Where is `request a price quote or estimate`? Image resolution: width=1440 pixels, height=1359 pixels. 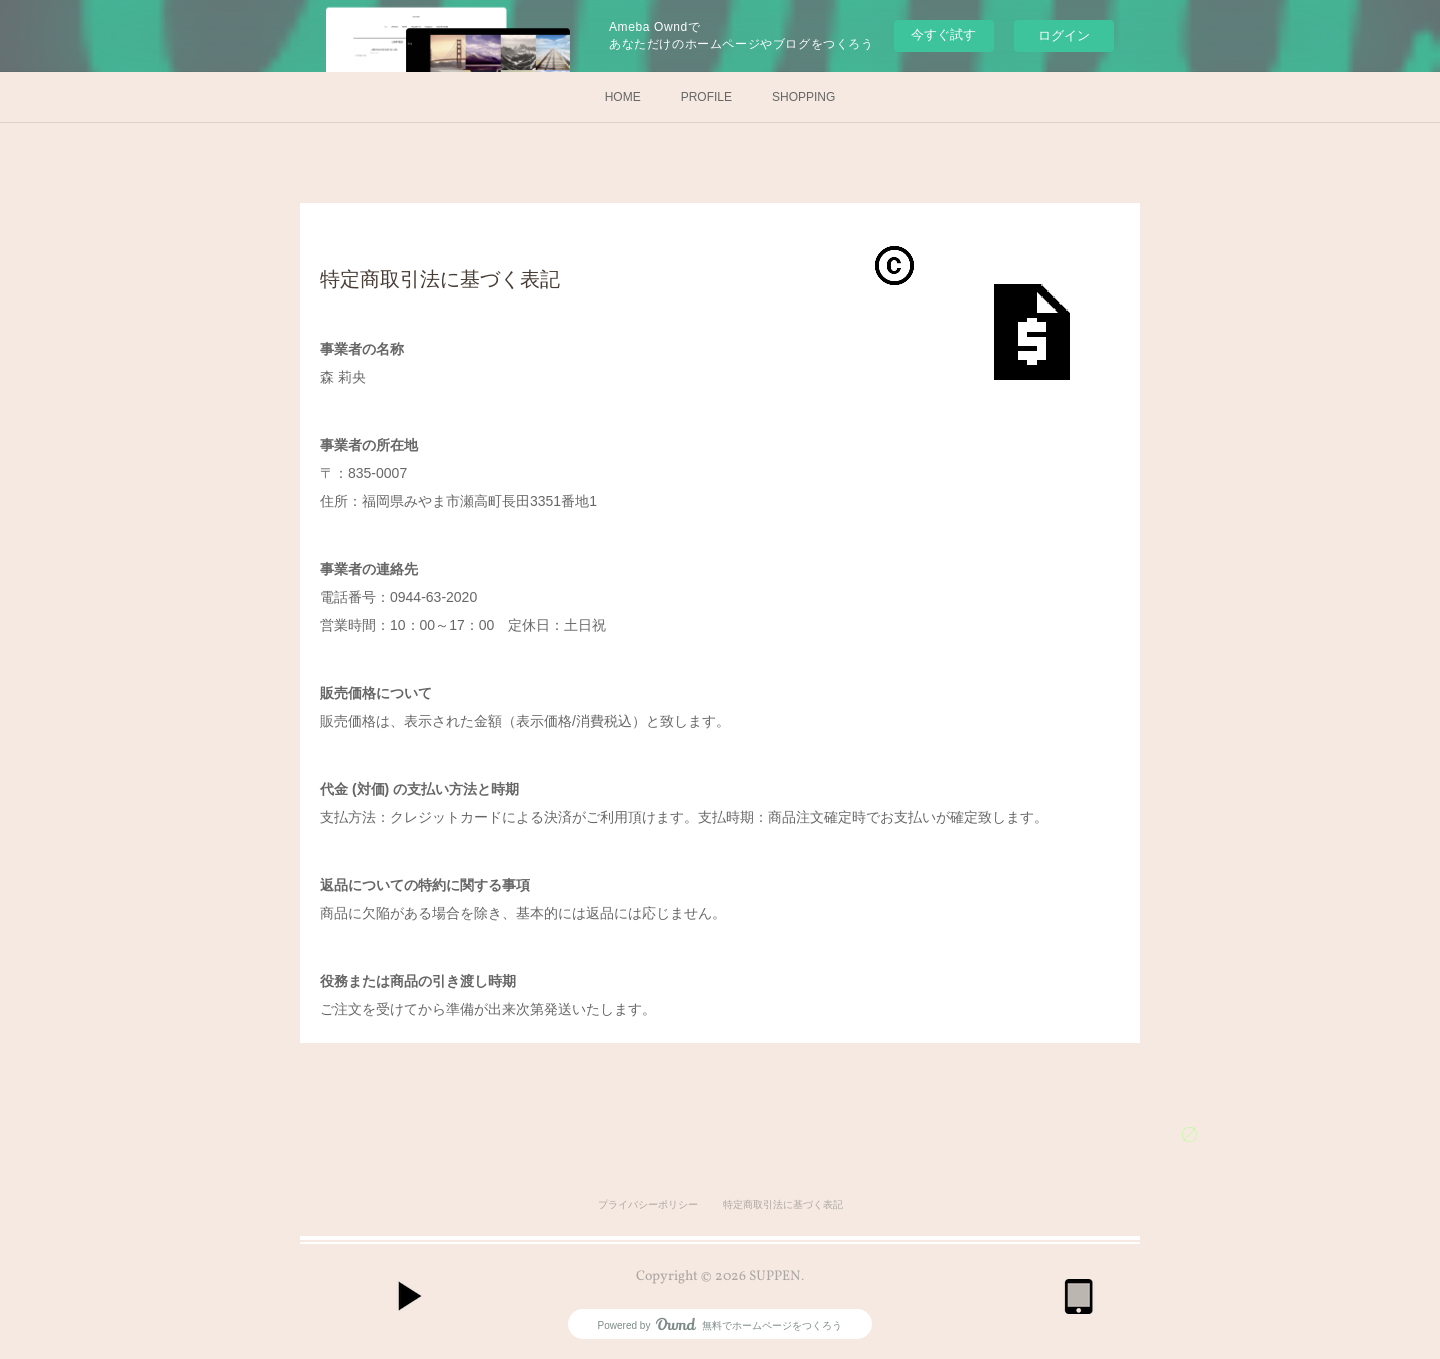 request a price quote or estimate is located at coordinates (1032, 332).